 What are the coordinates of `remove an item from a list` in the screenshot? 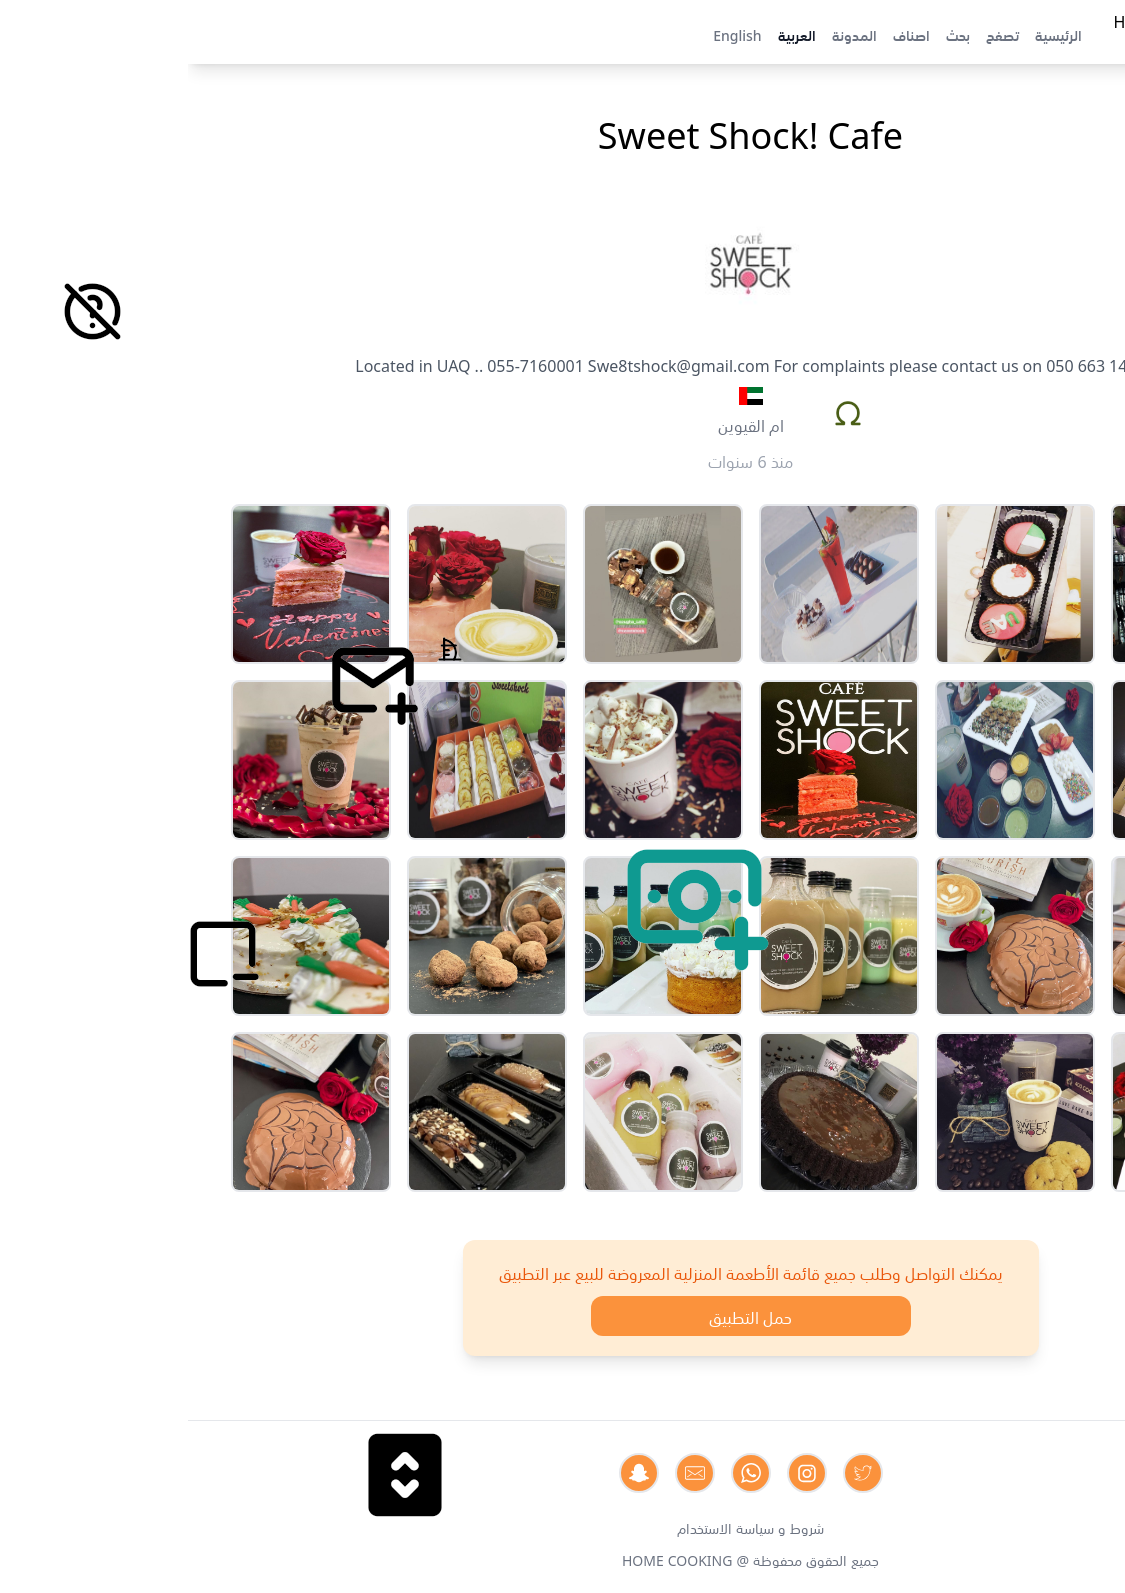 It's located at (223, 954).